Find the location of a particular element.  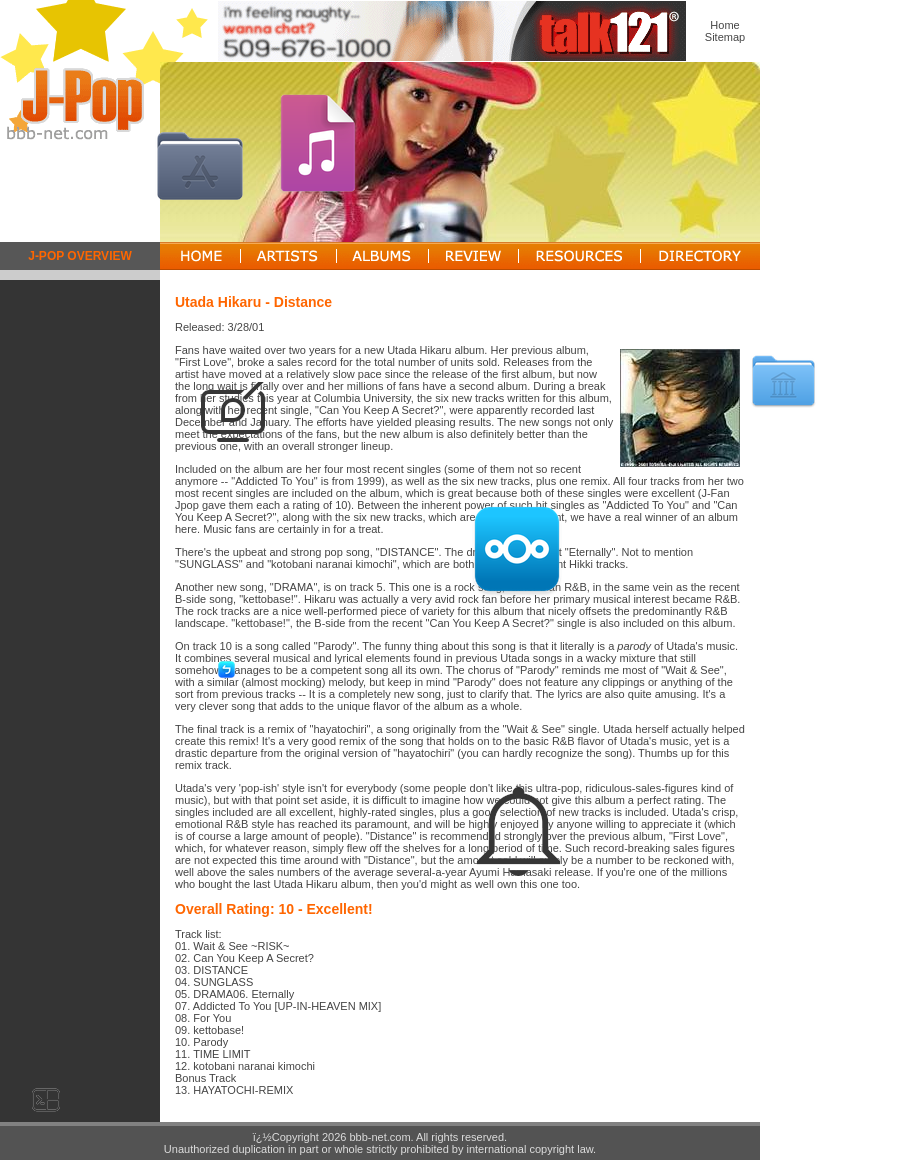

open the system library folder is located at coordinates (783, 380).